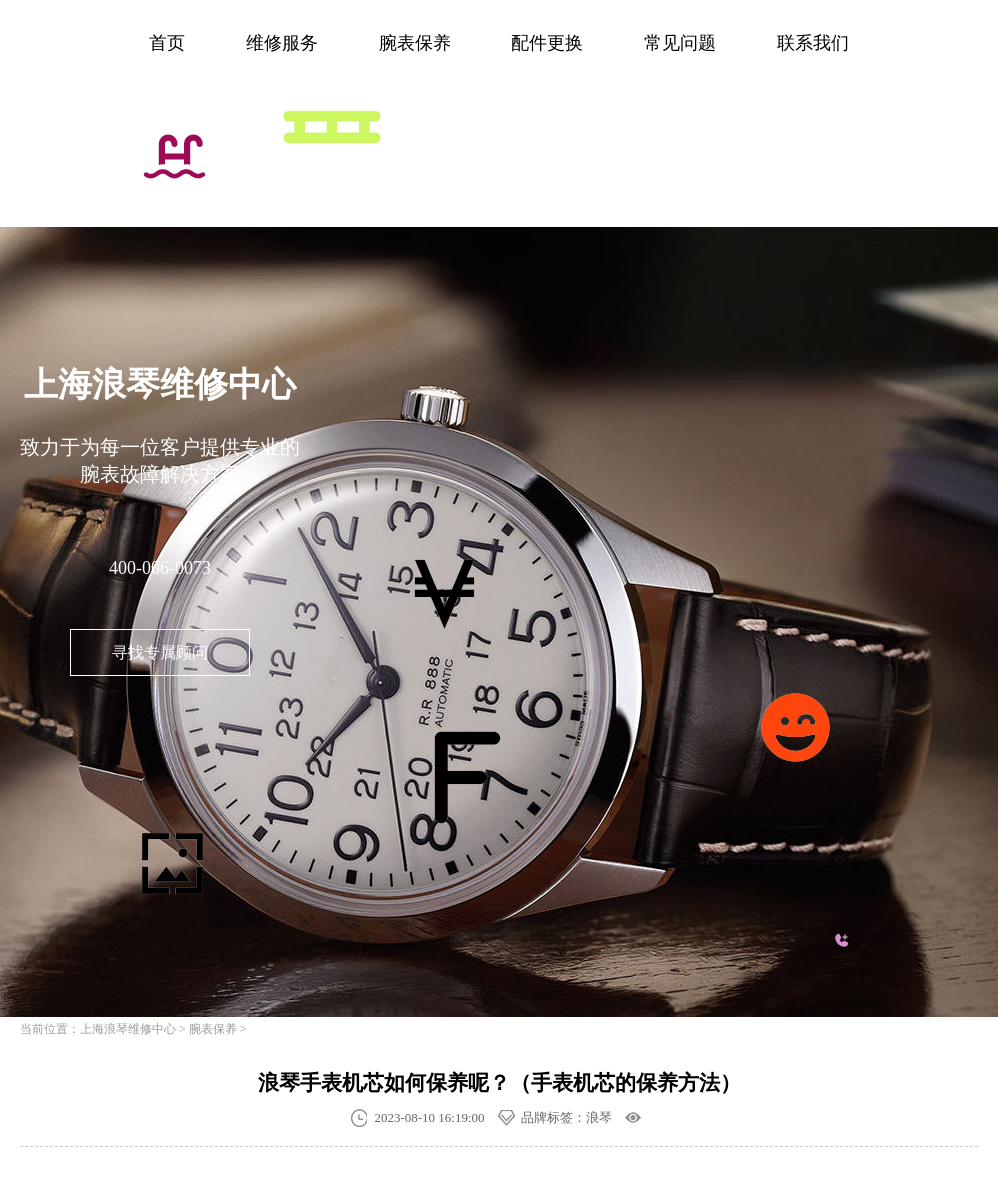 The width and height of the screenshot is (998, 1203). Describe the element at coordinates (332, 100) in the screenshot. I see `view warehouse inventory` at that location.